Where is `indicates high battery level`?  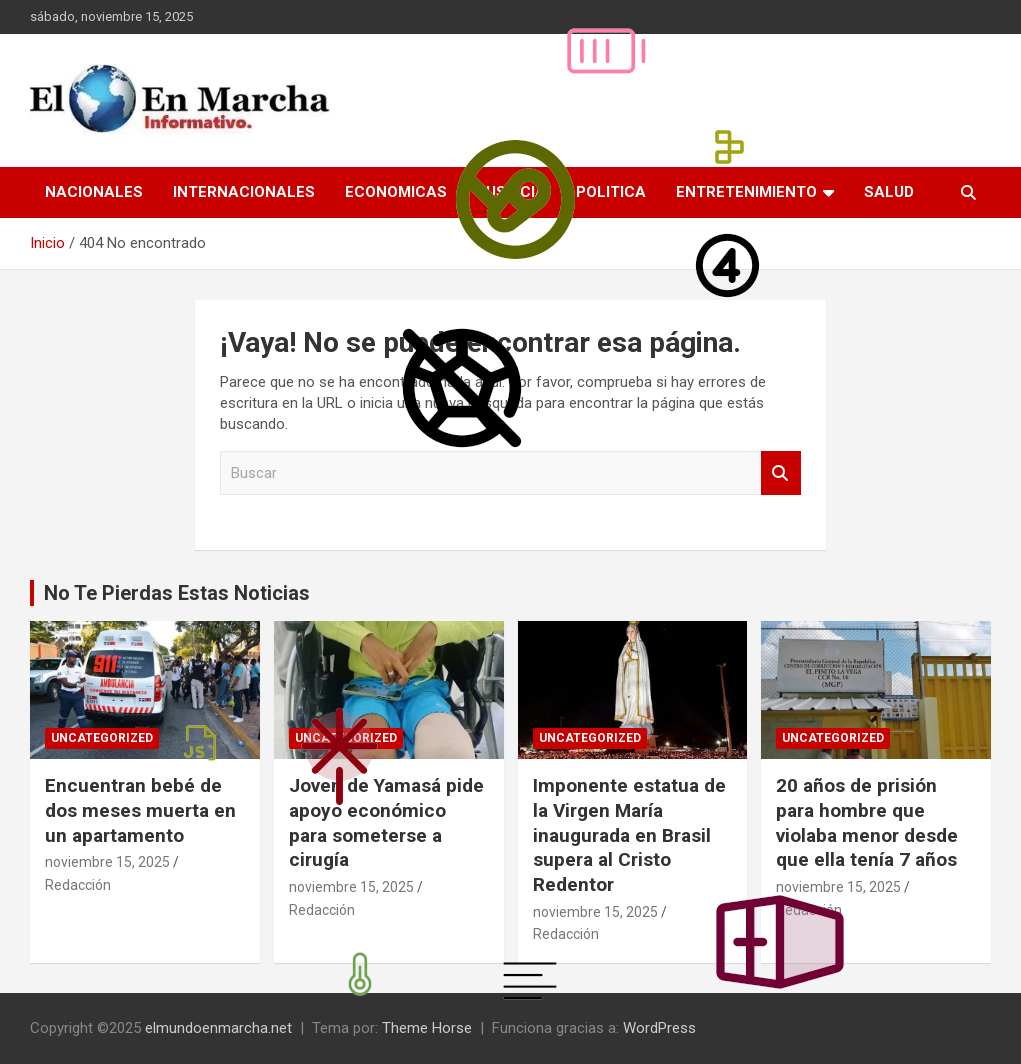
indicates high battery level is located at coordinates (605, 51).